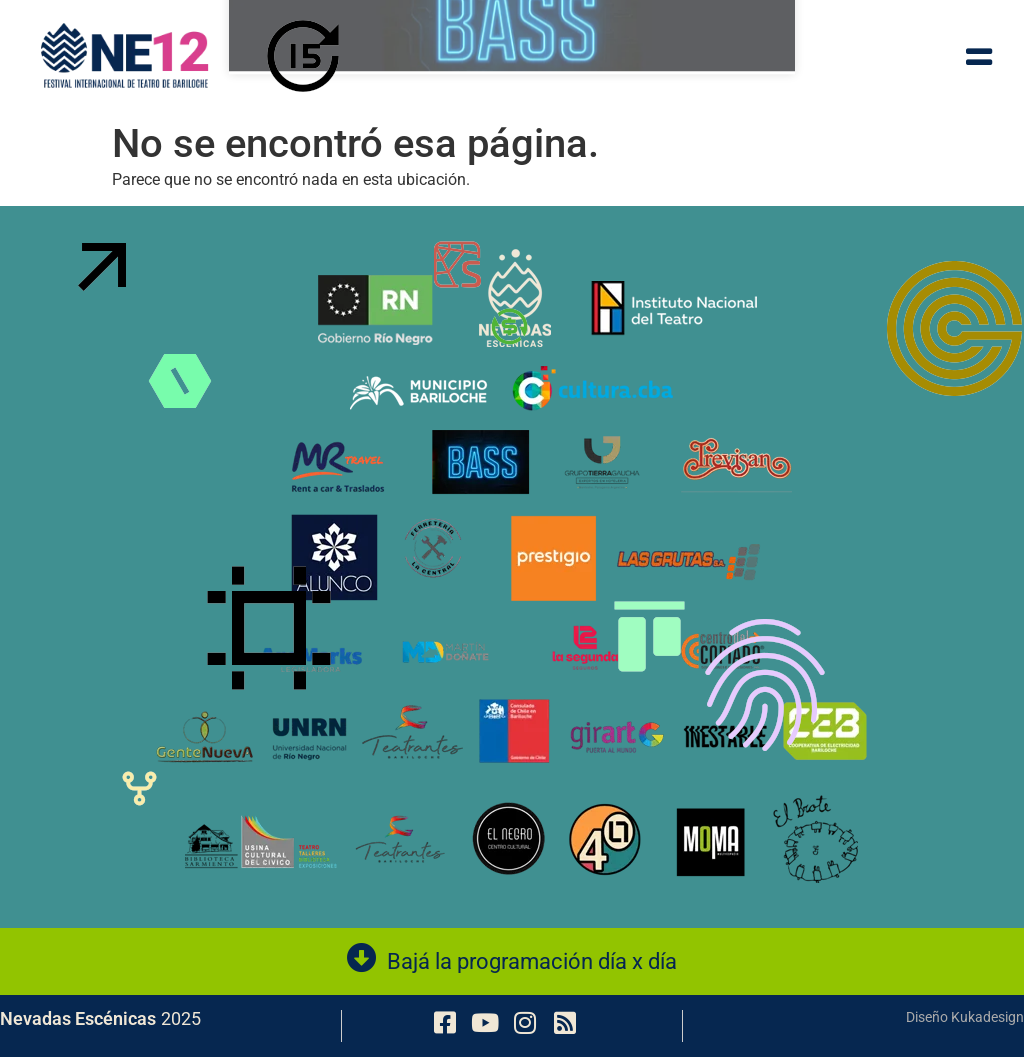 The height and width of the screenshot is (1057, 1024). Describe the element at coordinates (954, 328) in the screenshot. I see `greptimedb logo` at that location.